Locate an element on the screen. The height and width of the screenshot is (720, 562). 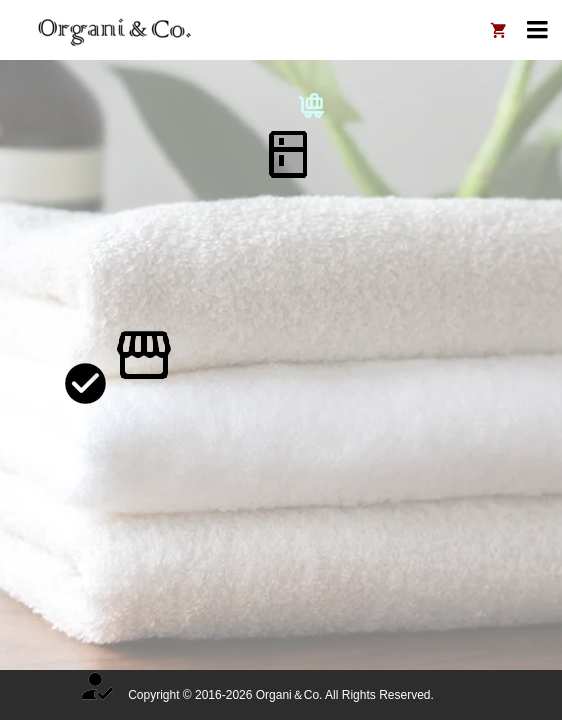
user registration completed successfully is located at coordinates (97, 686).